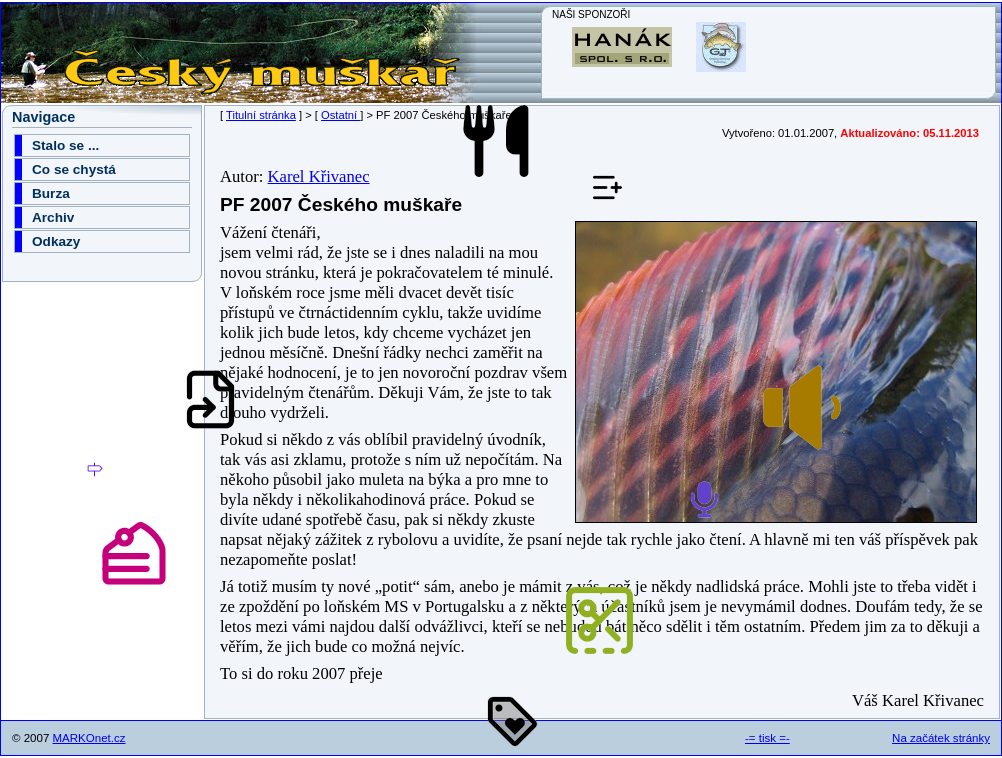  What do you see at coordinates (704, 499) in the screenshot?
I see `tap to start voice recording` at bounding box center [704, 499].